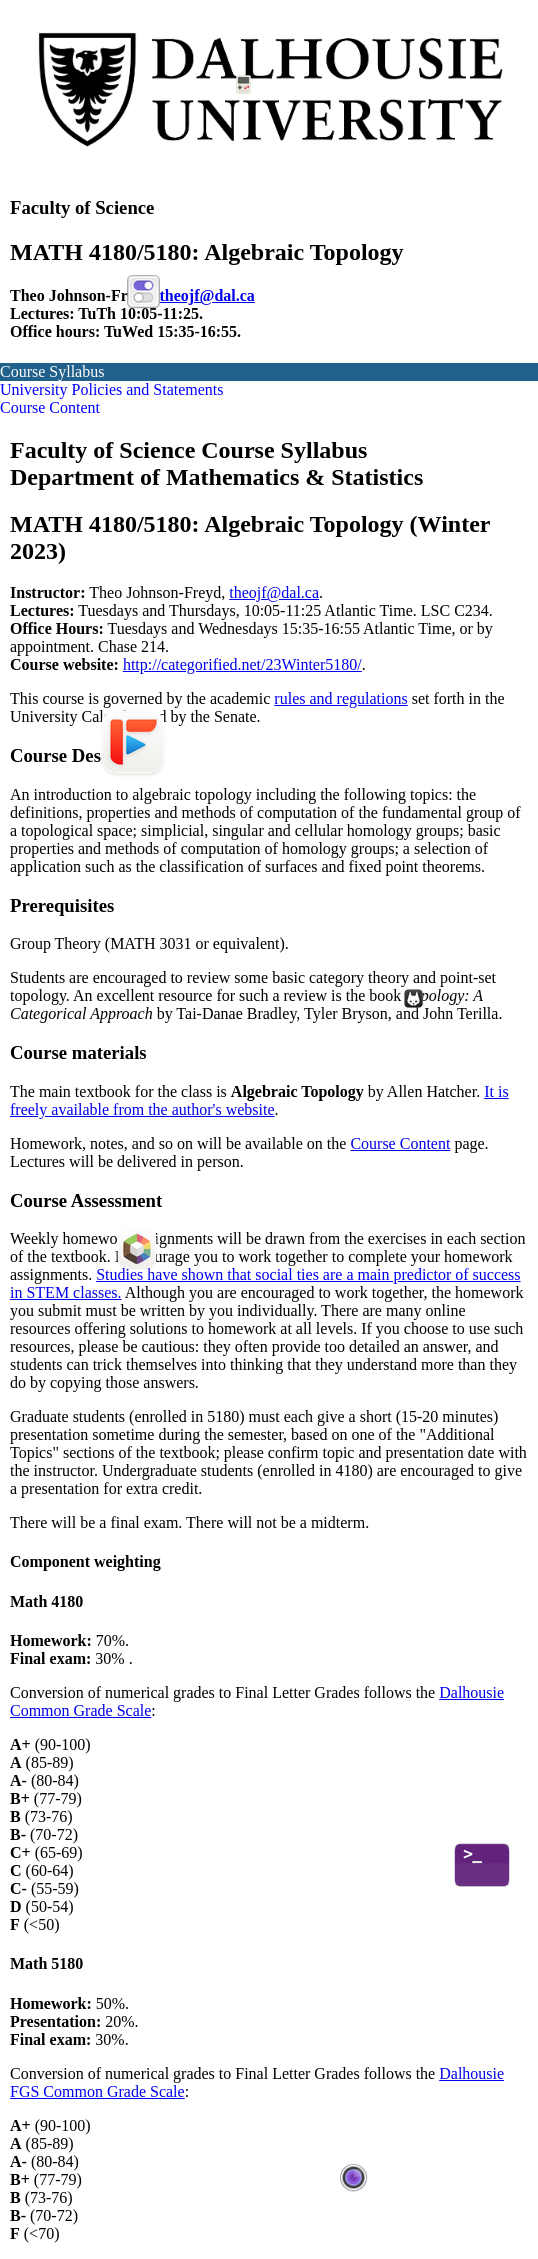 The height and width of the screenshot is (2259, 538). Describe the element at coordinates (137, 1249) in the screenshot. I see `launch prism launcher application` at that location.